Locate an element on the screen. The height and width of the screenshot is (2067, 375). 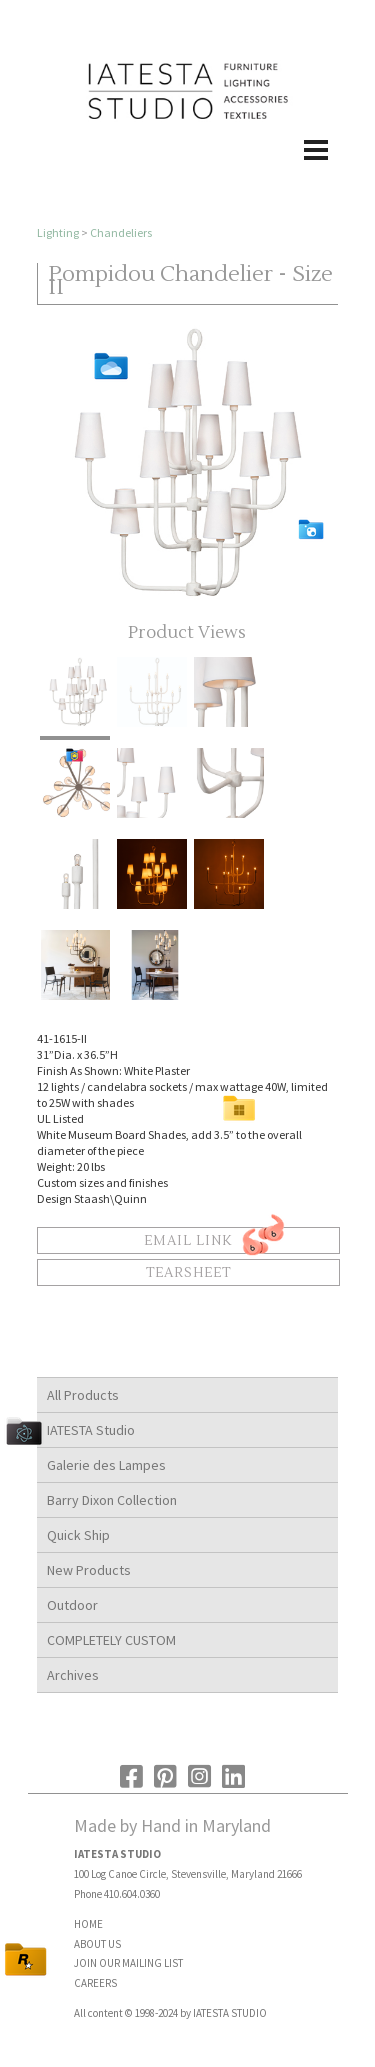
open folder containing electron app files is located at coordinates (24, 1432).